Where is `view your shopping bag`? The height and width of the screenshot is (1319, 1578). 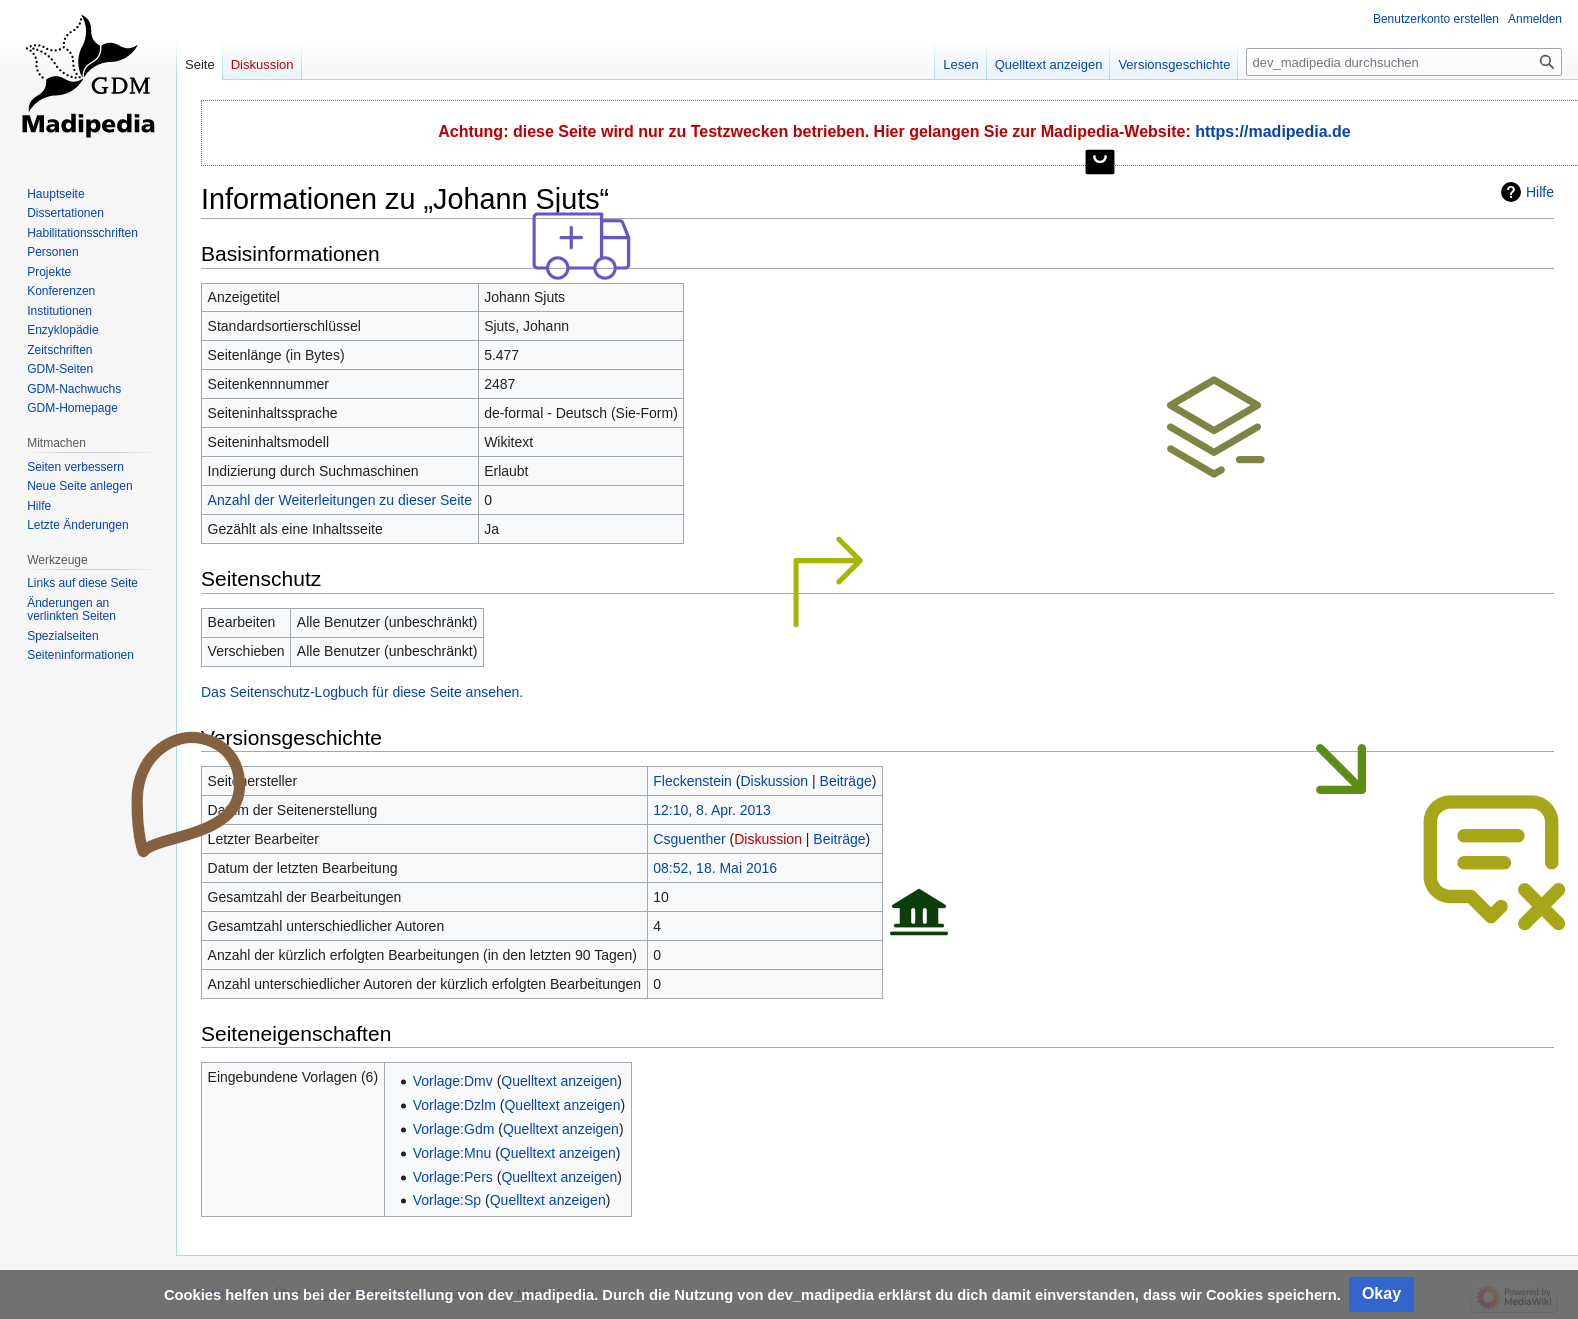 view your shopping bag is located at coordinates (1100, 162).